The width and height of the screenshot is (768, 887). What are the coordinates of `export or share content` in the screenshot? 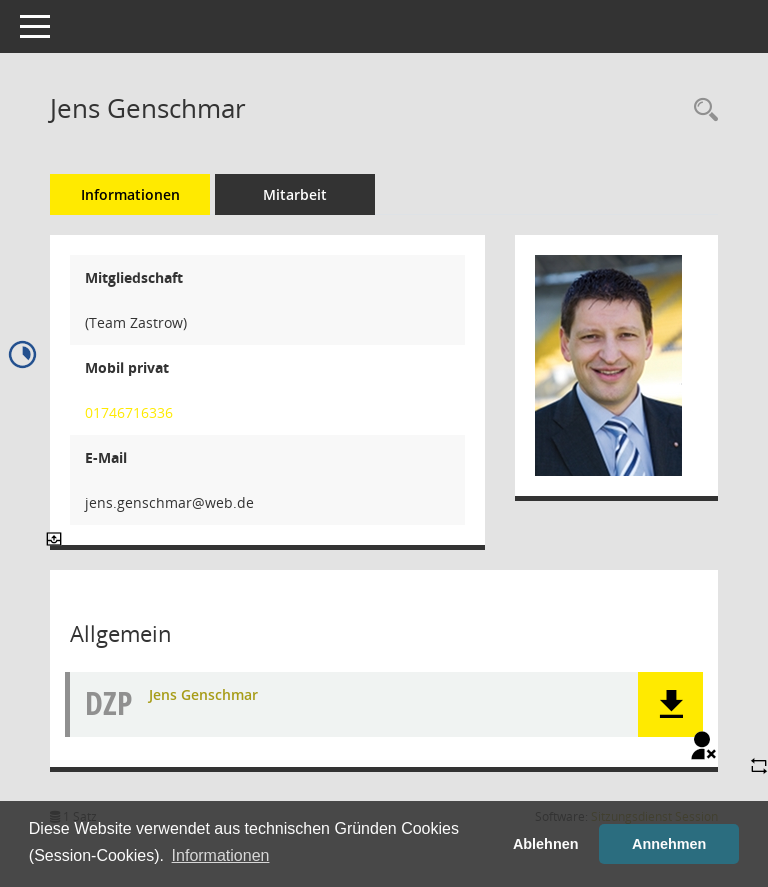 It's located at (54, 539).